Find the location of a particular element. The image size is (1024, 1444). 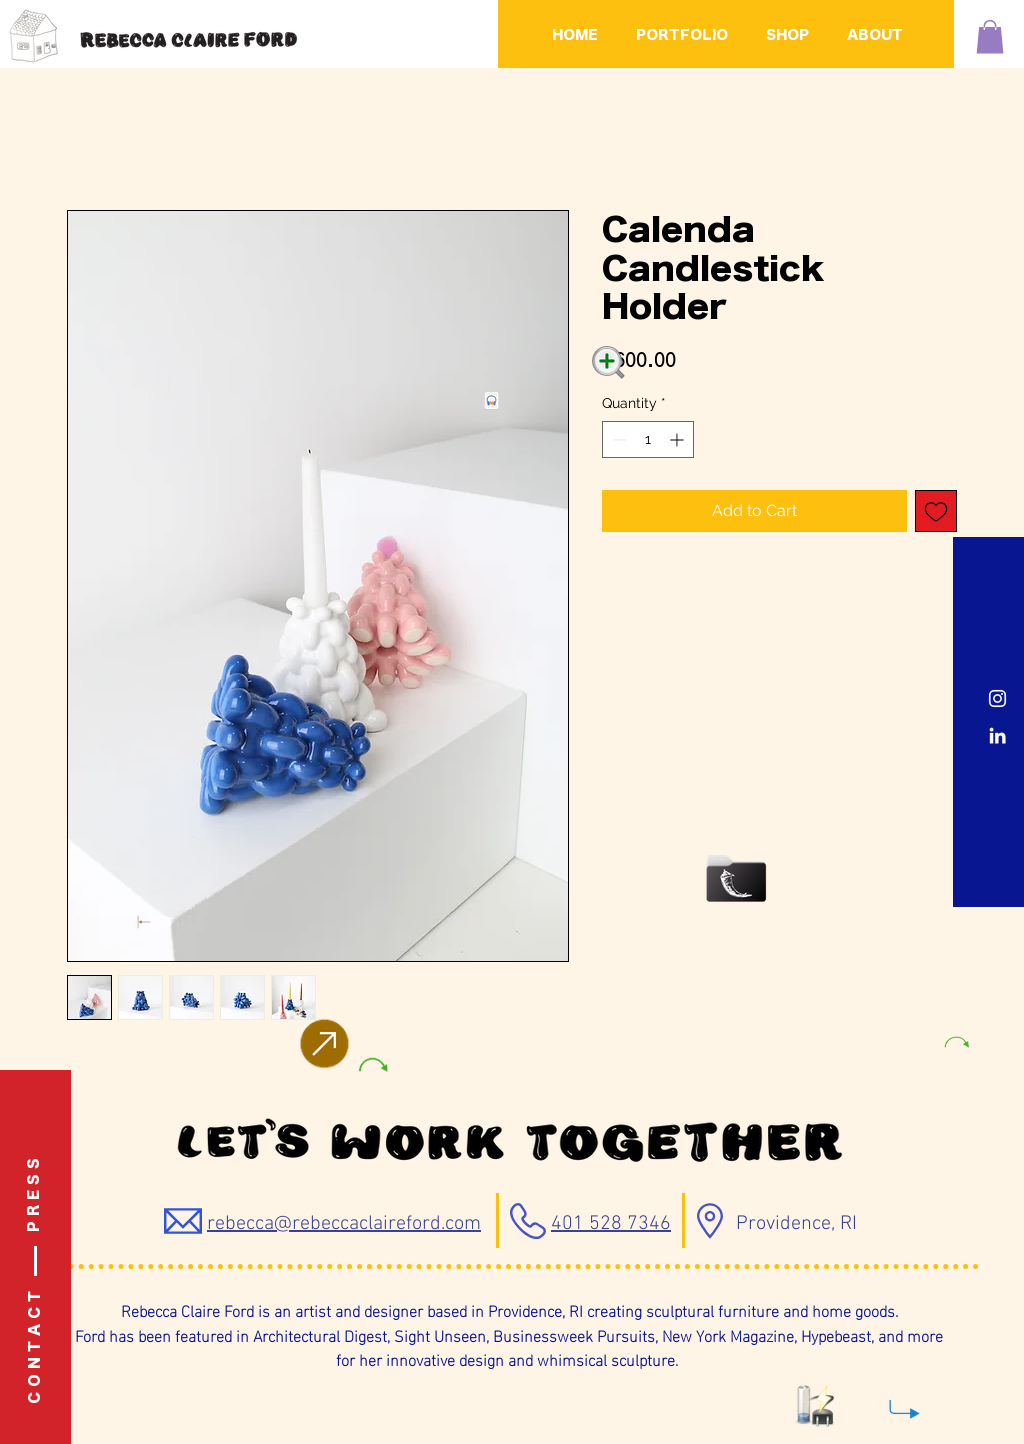

indicates a symbolic link or shortcut to another file is located at coordinates (324, 1043).